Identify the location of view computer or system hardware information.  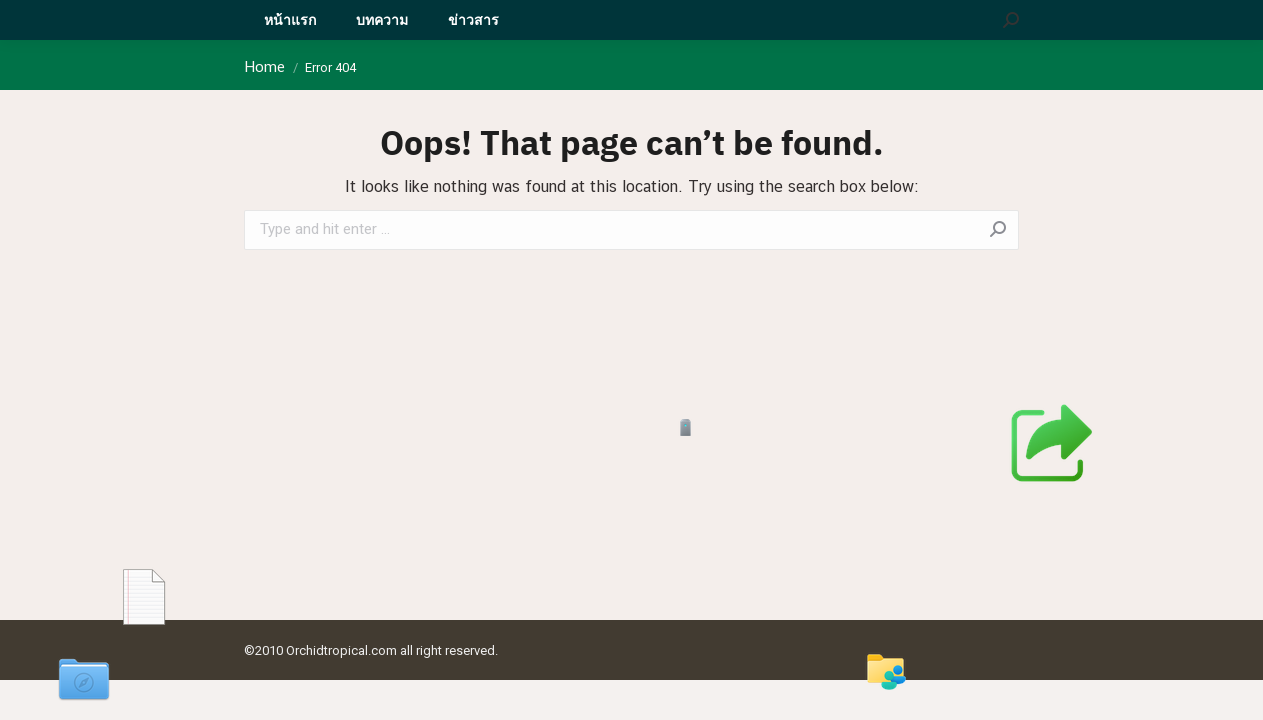
(685, 427).